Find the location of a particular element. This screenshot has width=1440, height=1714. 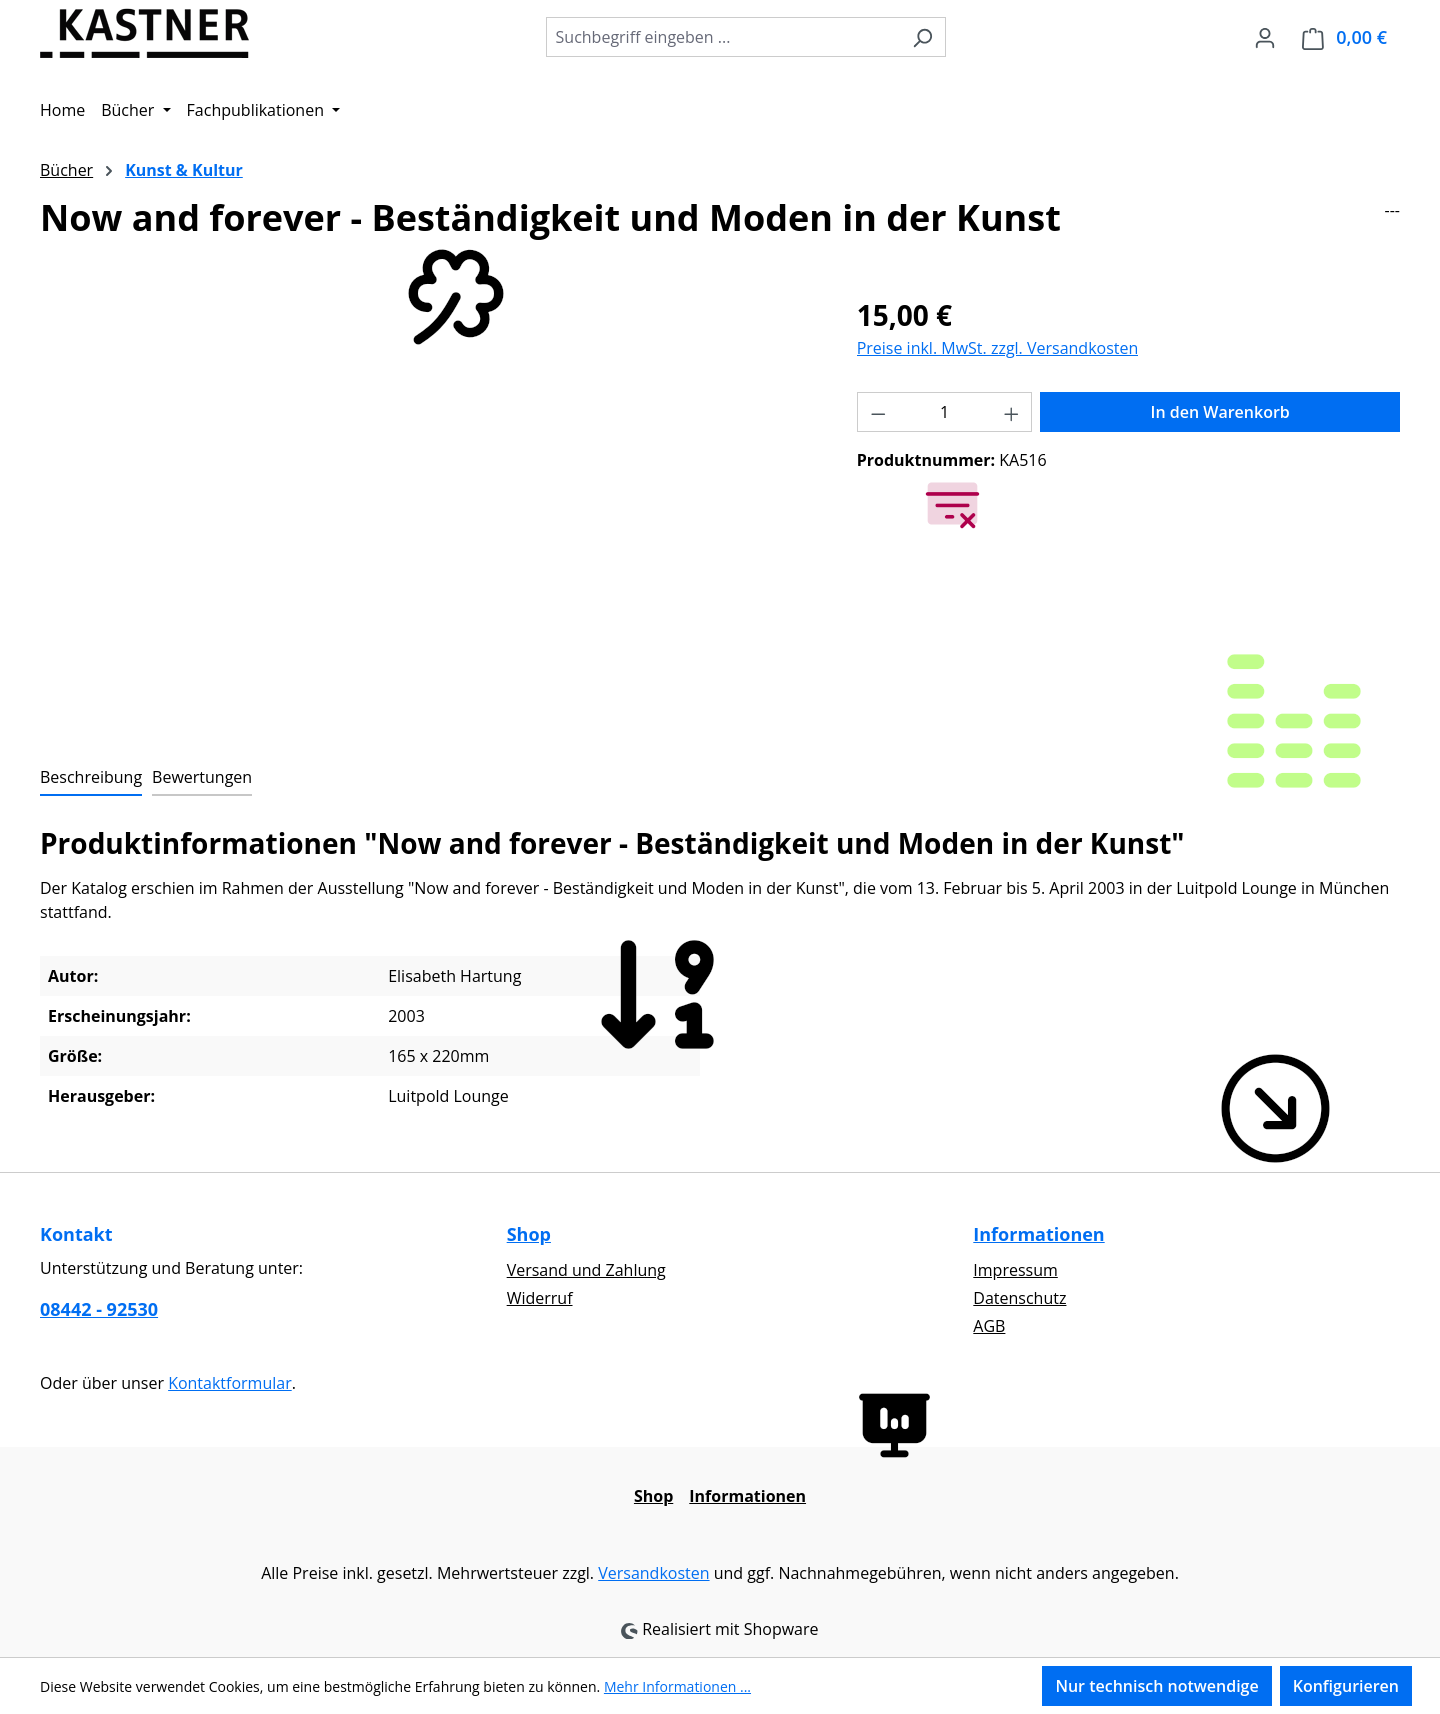

navigate to the next section below is located at coordinates (1275, 1108).